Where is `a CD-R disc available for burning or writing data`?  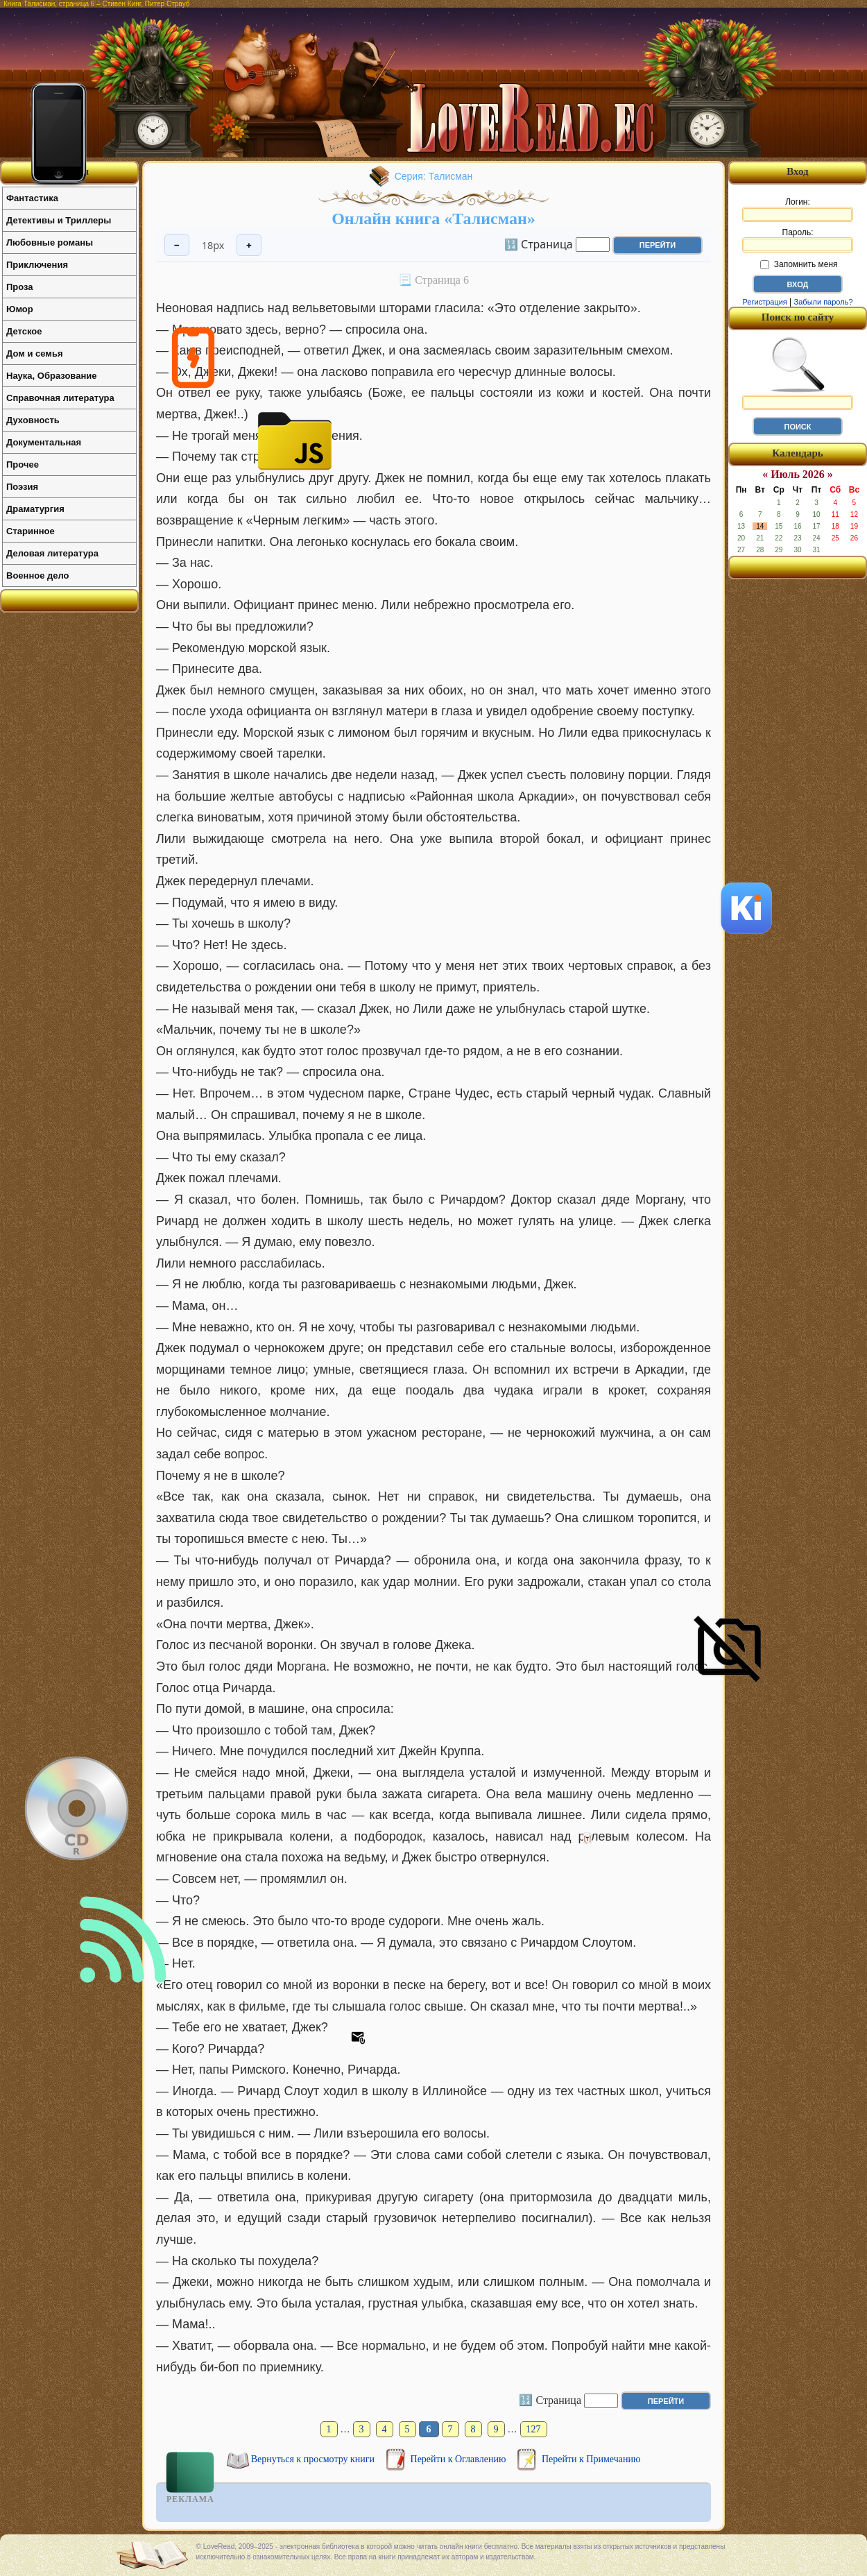
a CD-R disc available for burning or writing data is located at coordinates (76, 1808).